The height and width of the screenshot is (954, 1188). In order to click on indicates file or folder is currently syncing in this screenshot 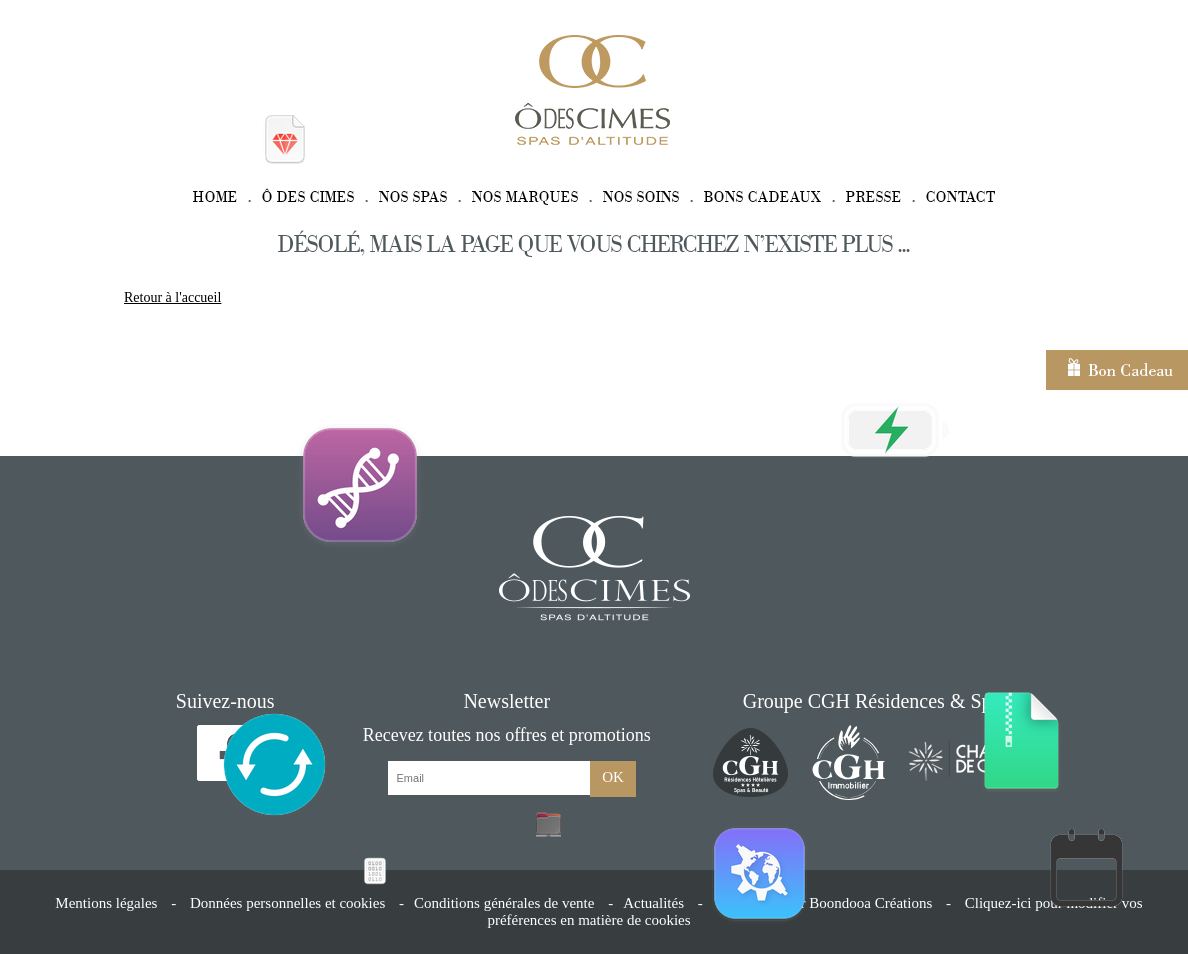, I will do `click(274, 764)`.